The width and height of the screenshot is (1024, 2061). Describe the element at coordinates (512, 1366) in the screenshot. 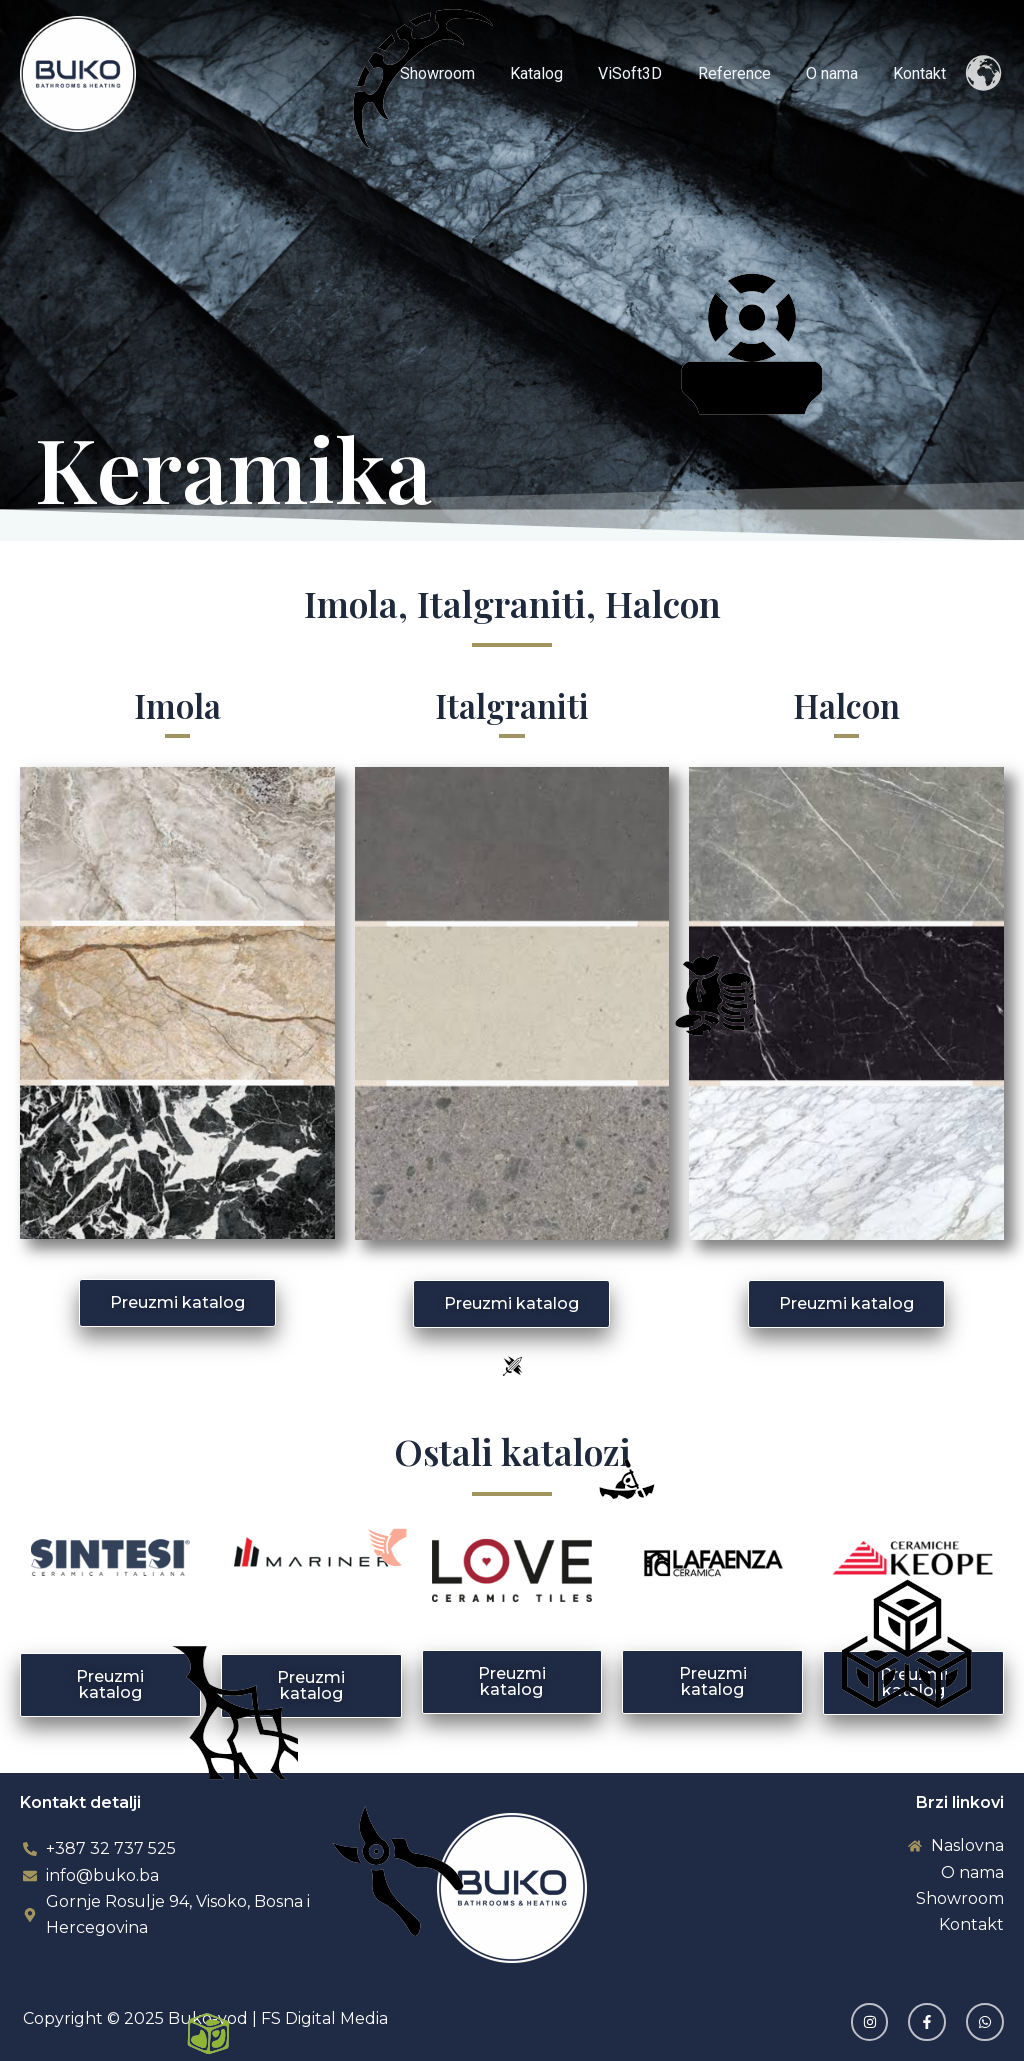

I see `indicates damage taken or combat injury` at that location.